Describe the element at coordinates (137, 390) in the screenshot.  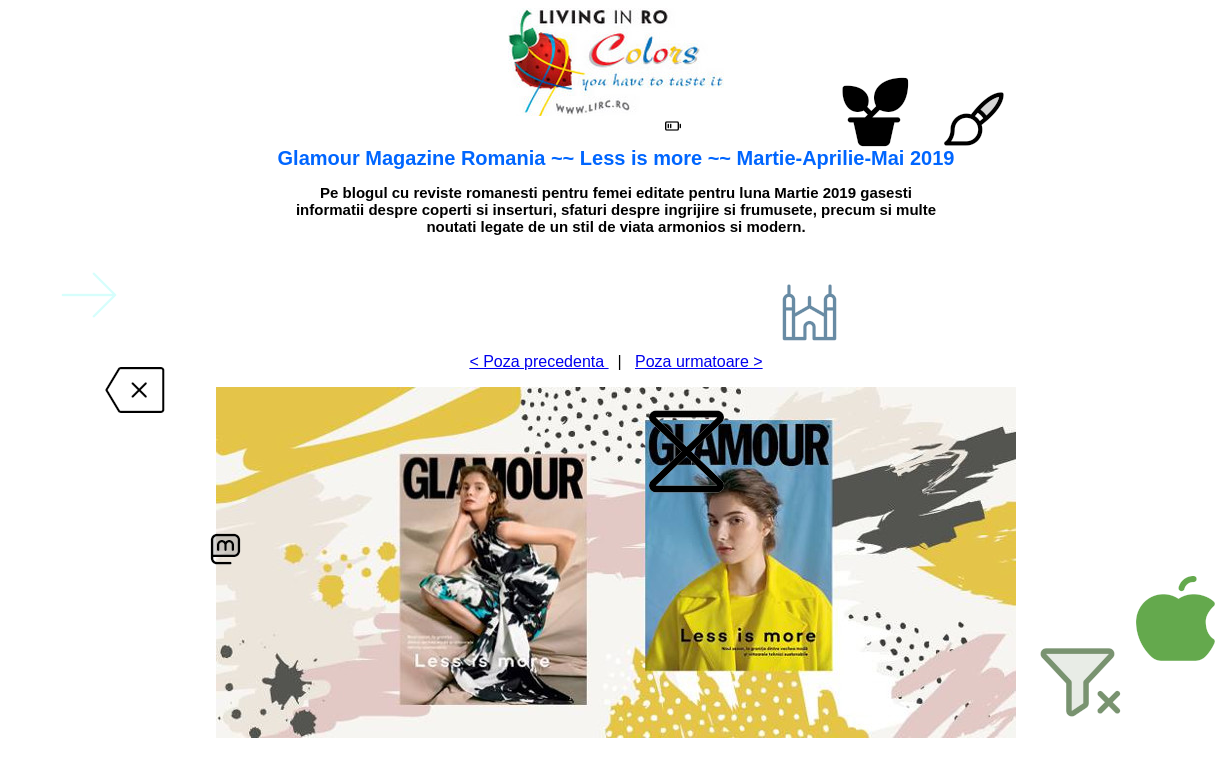
I see `delete the previous character` at that location.